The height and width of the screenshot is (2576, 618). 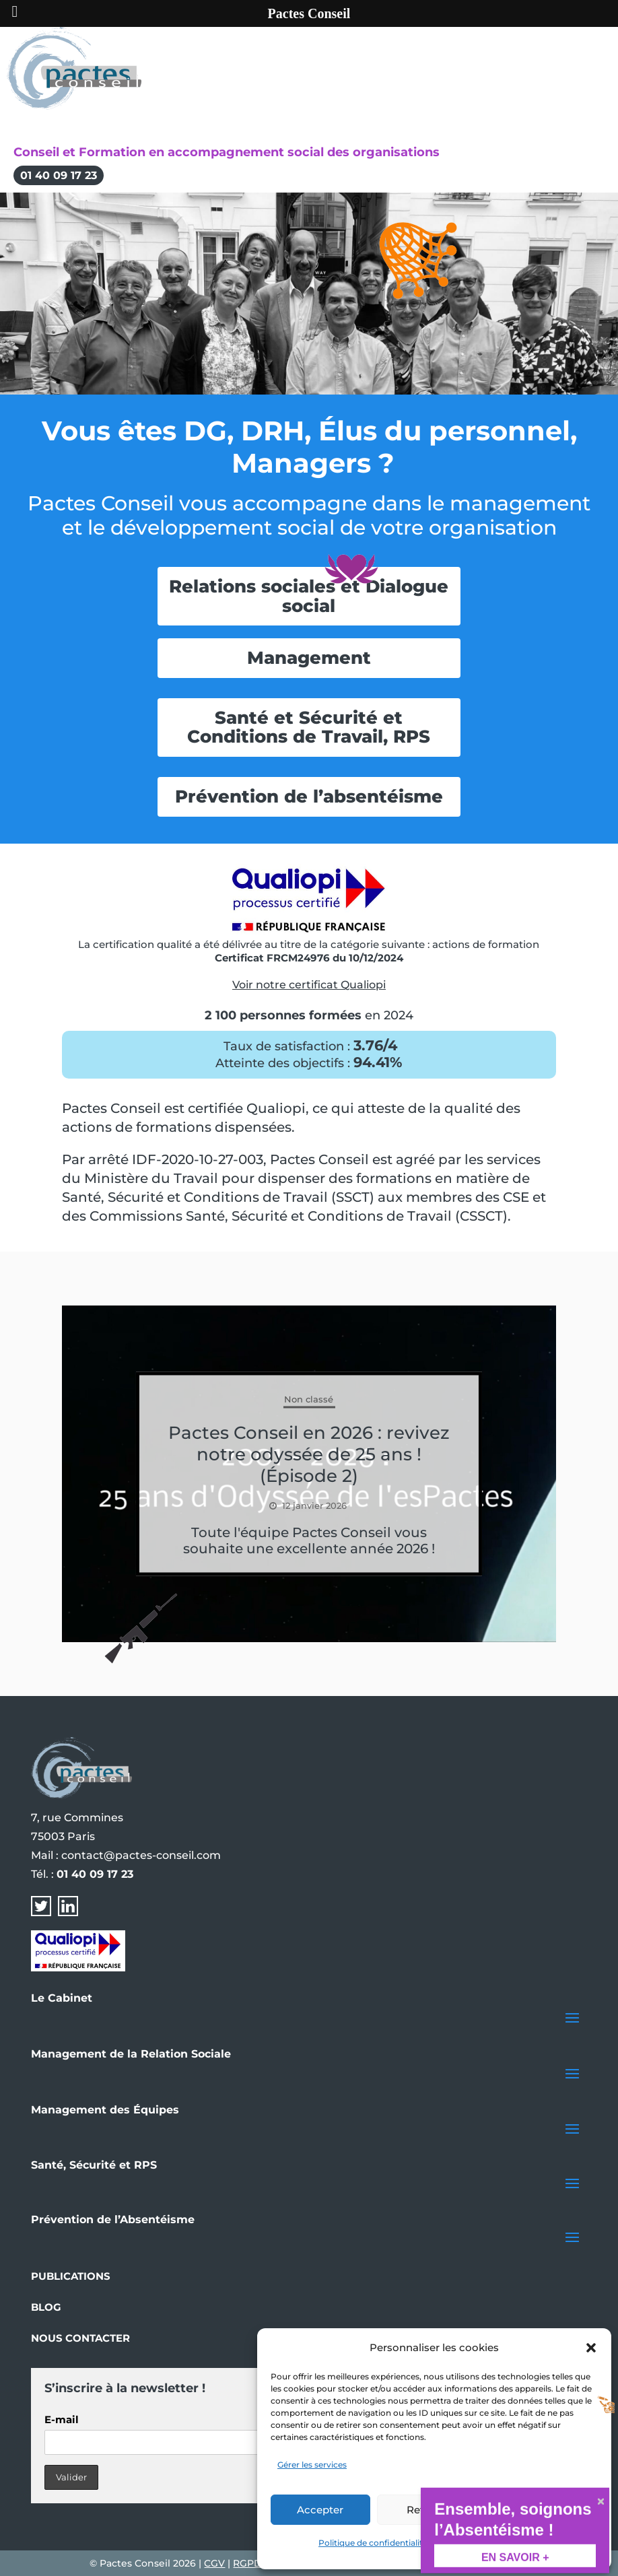 I want to click on fishing net tool or equipment in a game, so click(x=418, y=261).